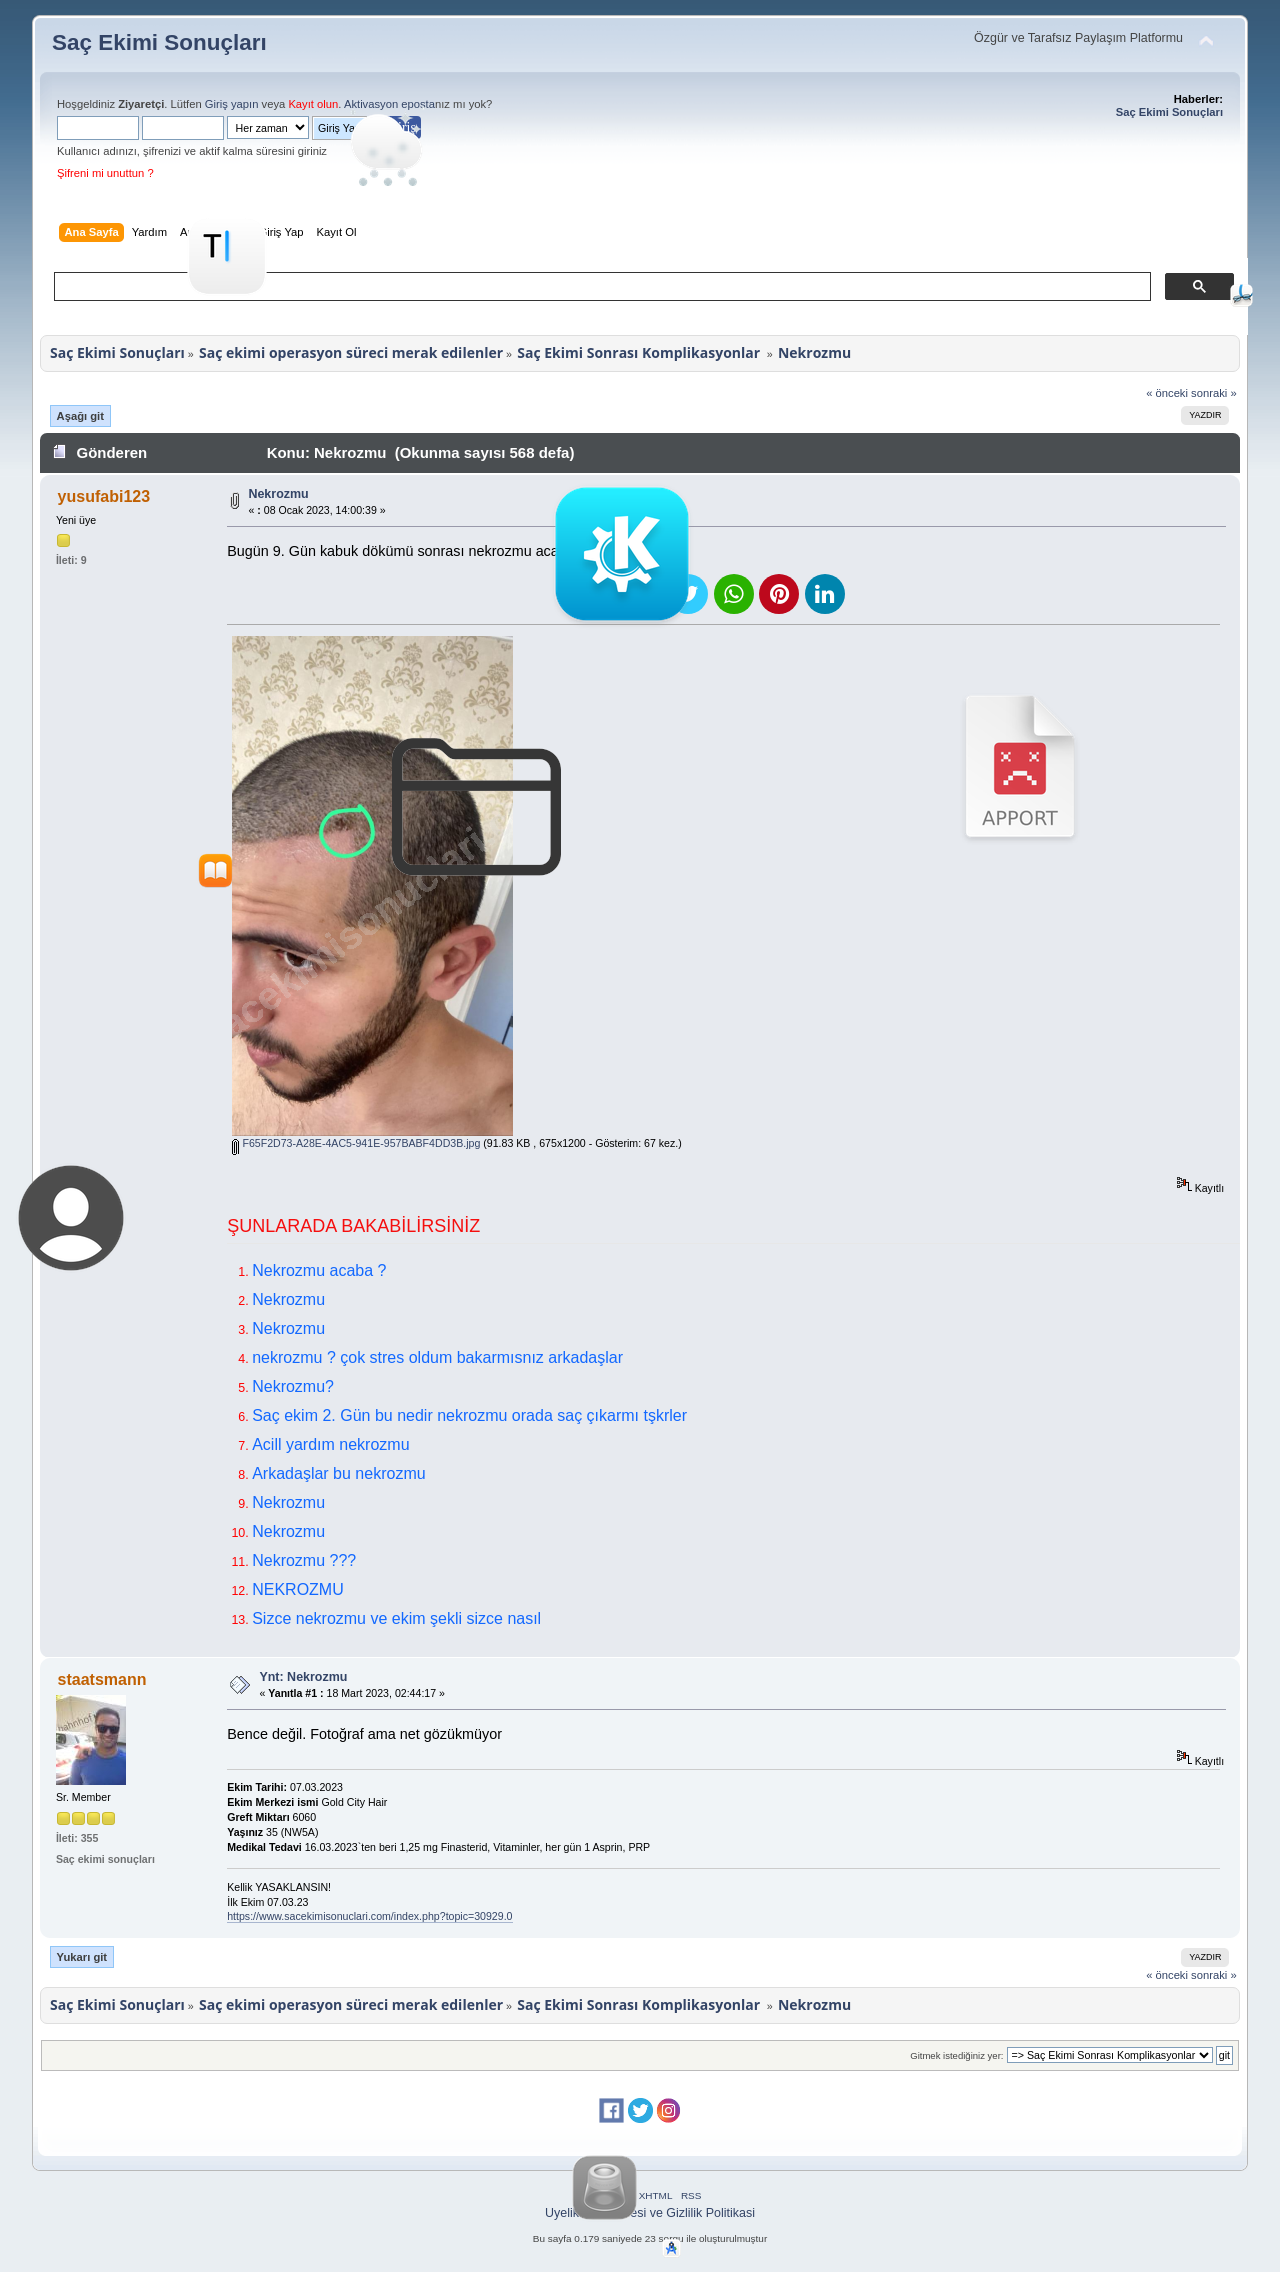 The width and height of the screenshot is (1280, 2272). Describe the element at coordinates (215, 870) in the screenshot. I see `open Apple Books app` at that location.